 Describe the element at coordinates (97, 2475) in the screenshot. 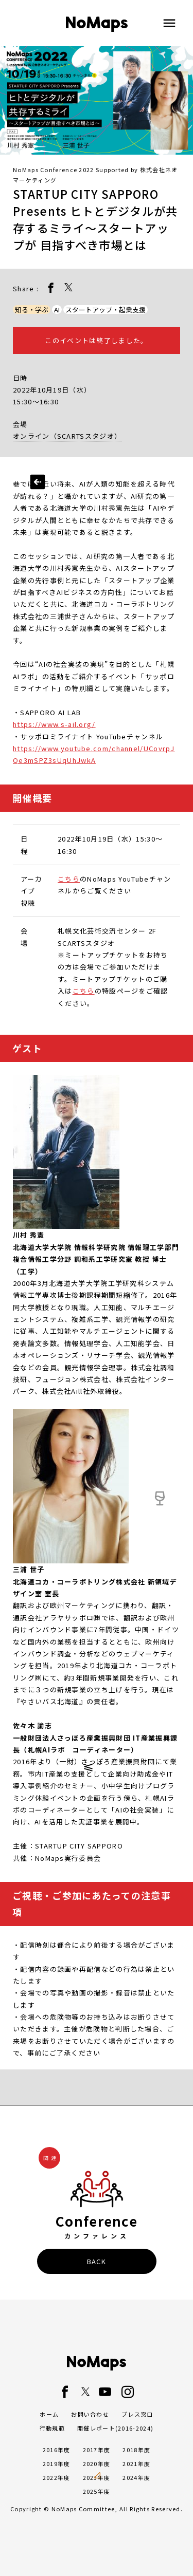

I see `indicates weak cellular signal strength (2 bars)` at that location.